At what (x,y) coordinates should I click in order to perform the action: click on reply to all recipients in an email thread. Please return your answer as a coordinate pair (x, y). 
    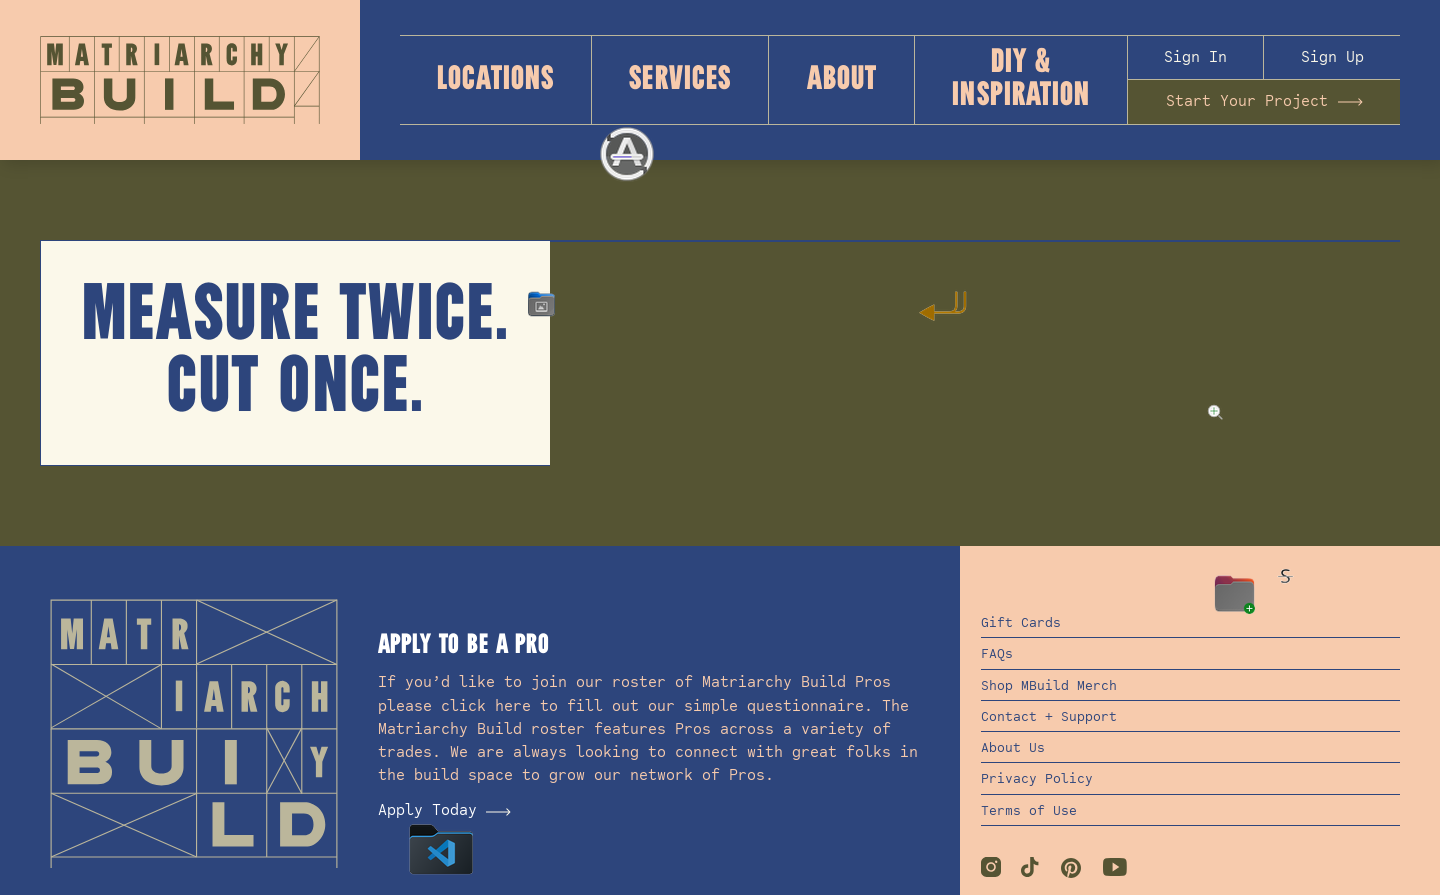
    Looking at the image, I should click on (942, 306).